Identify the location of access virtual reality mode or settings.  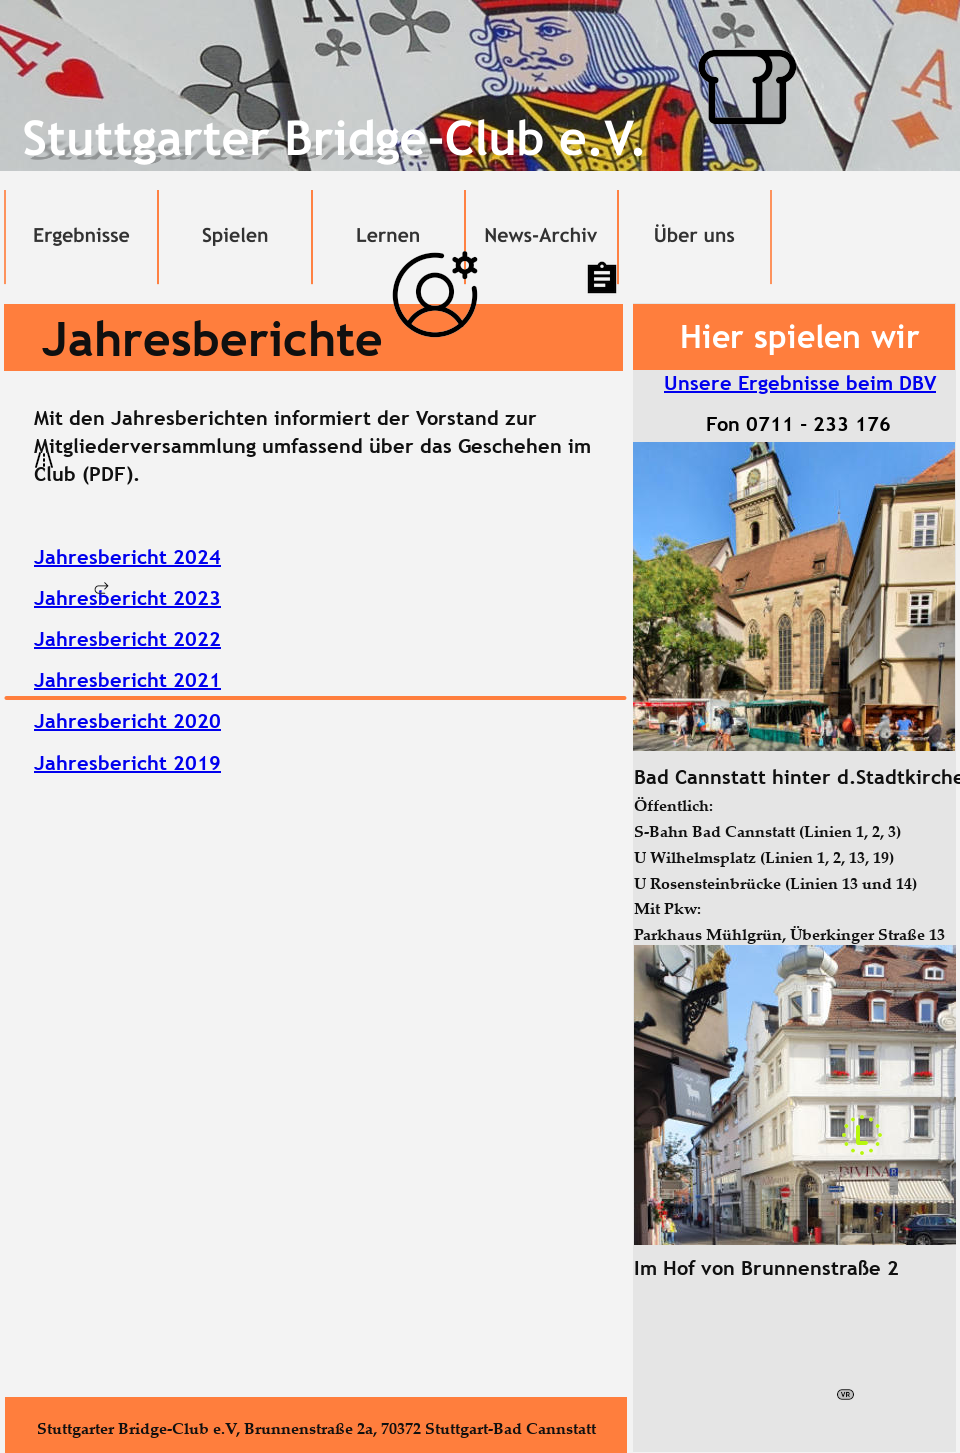
(845, 1394).